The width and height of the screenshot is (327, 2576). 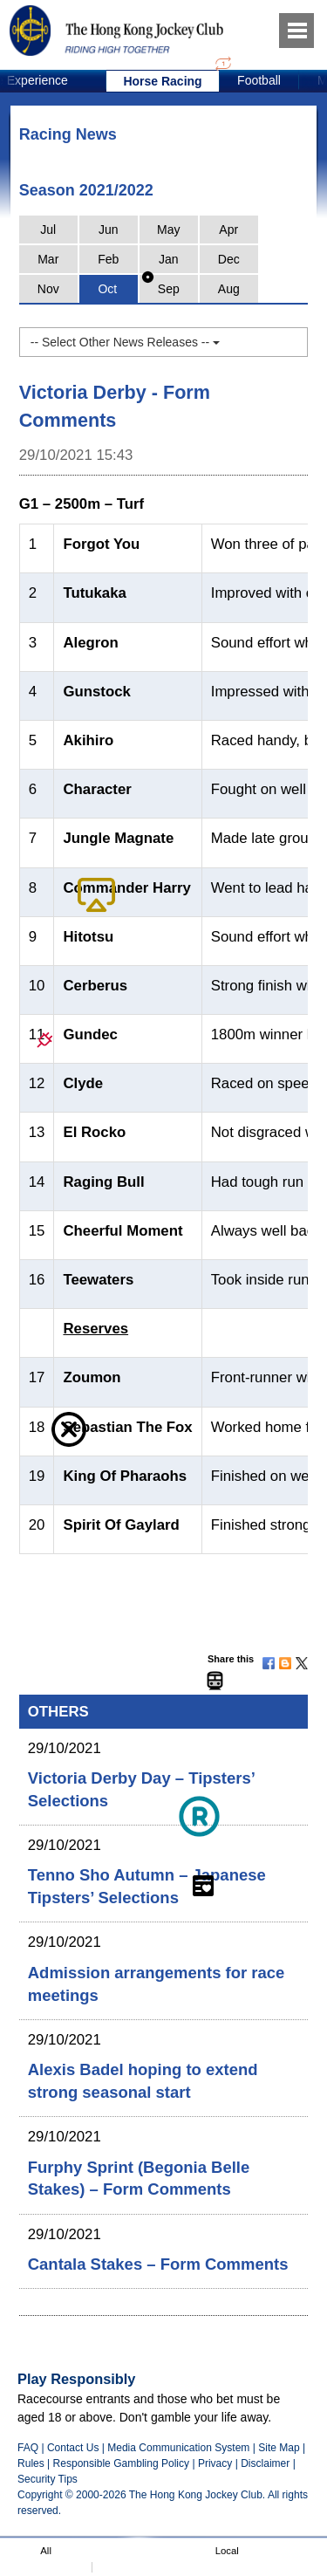 What do you see at coordinates (223, 64) in the screenshot?
I see `repeat current track once` at bounding box center [223, 64].